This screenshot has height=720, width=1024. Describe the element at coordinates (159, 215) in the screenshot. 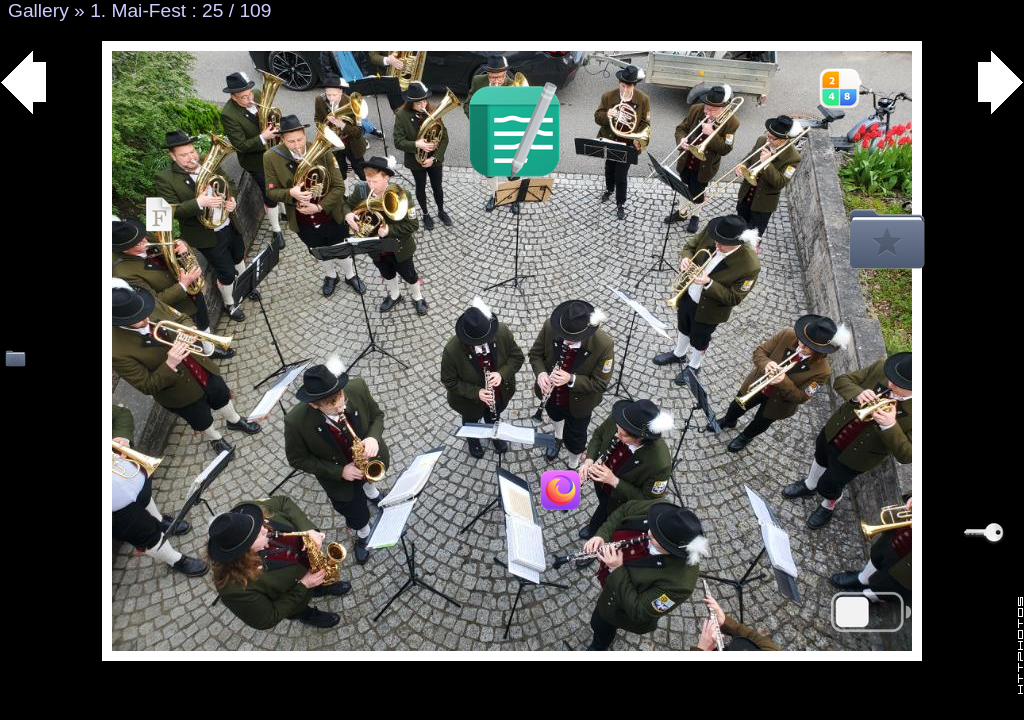

I see `a fortran source code file` at that location.